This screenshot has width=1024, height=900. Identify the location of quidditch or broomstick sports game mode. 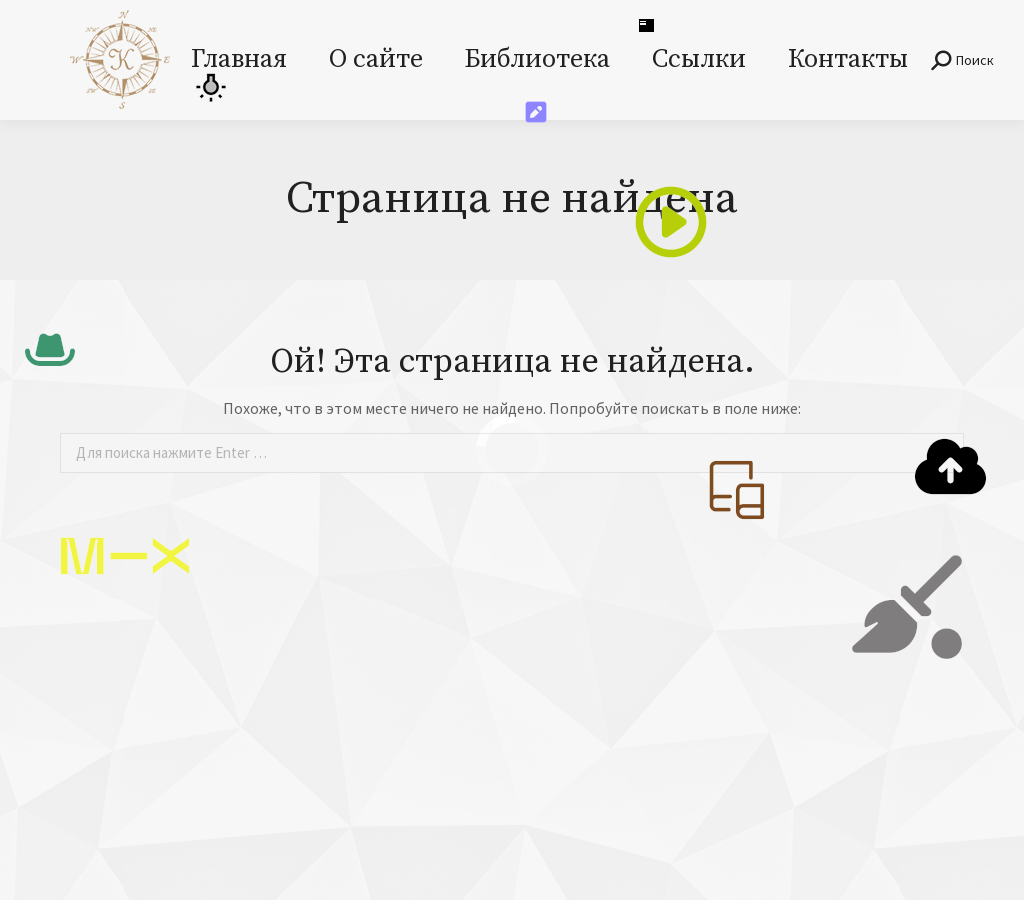
(907, 604).